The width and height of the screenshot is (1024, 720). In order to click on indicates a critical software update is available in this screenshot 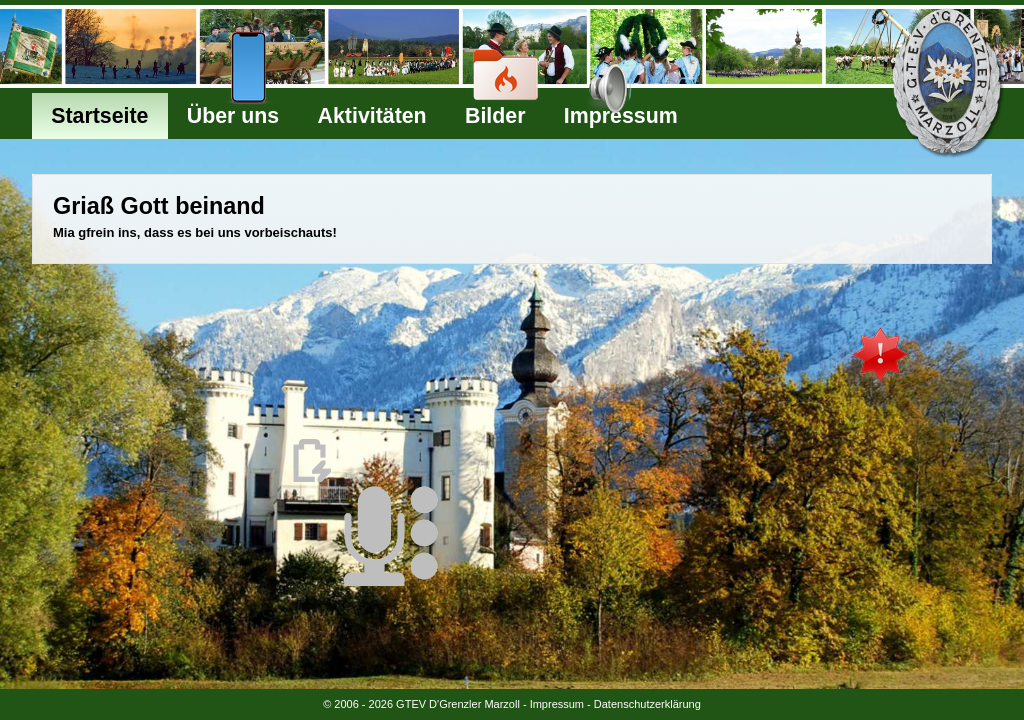, I will do `click(880, 354)`.